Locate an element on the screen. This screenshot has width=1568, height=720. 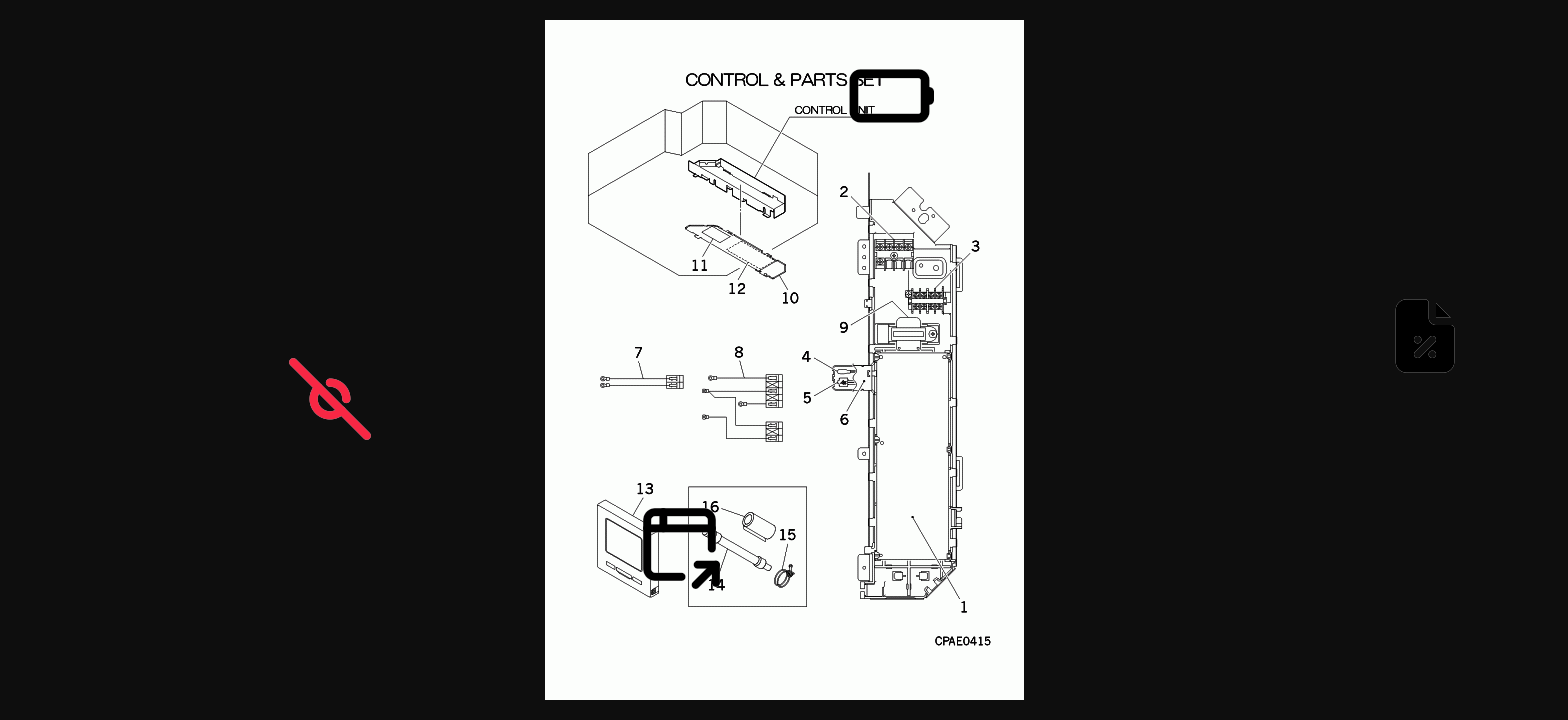
view document with percentage or discount details is located at coordinates (1425, 336).